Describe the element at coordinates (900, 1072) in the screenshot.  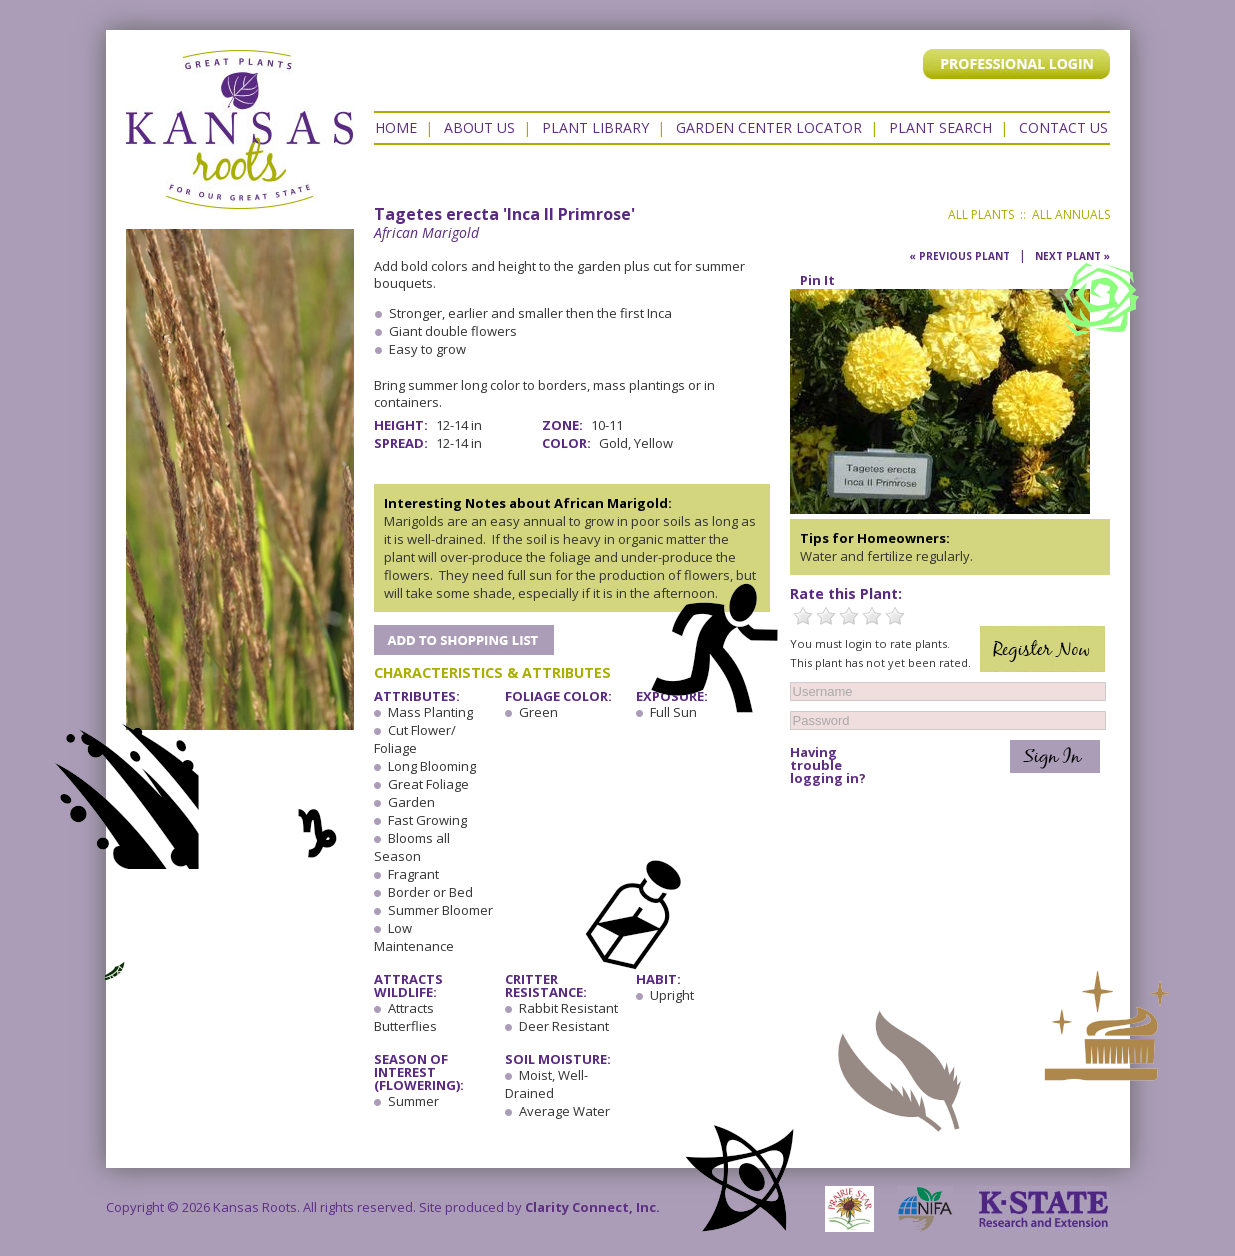
I see `indicates a writing or composition feature` at that location.